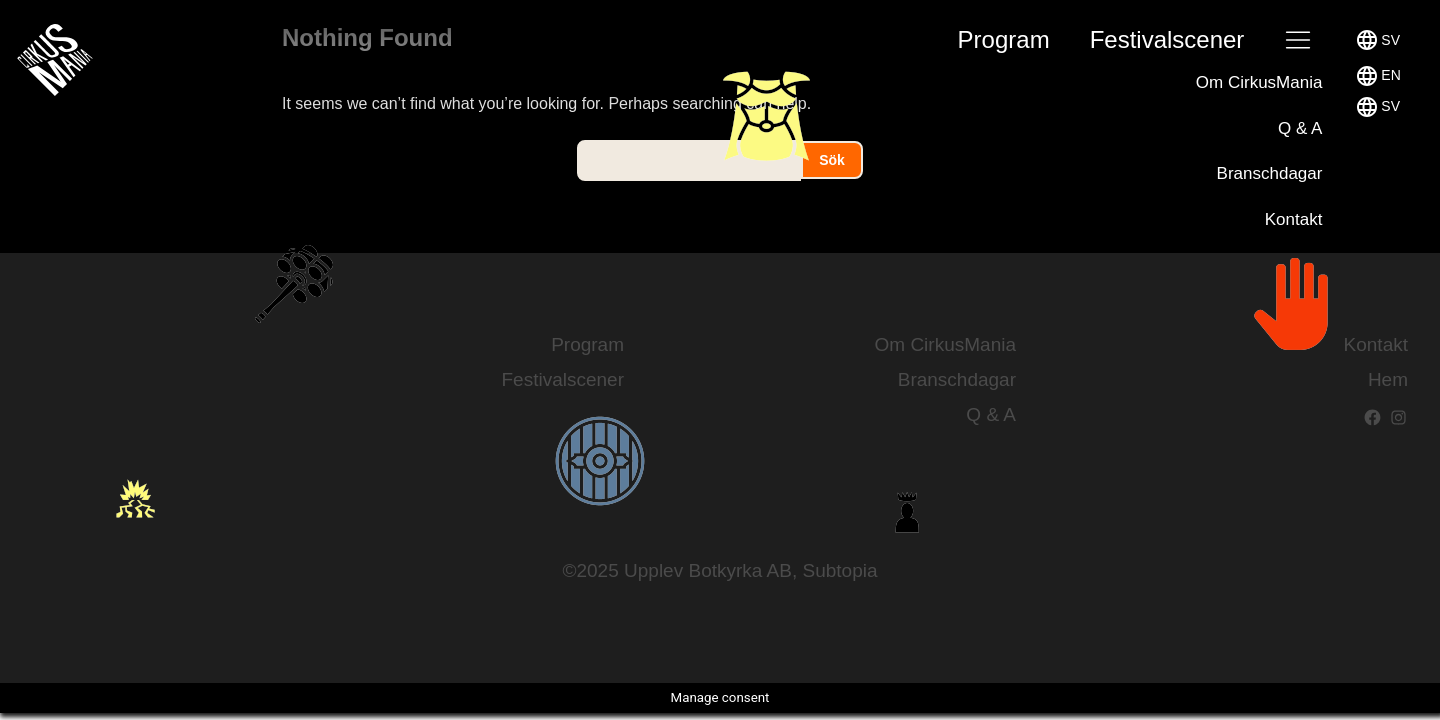 The height and width of the screenshot is (720, 1440). What do you see at coordinates (766, 115) in the screenshot?
I see `equip armor or cape to character` at bounding box center [766, 115].